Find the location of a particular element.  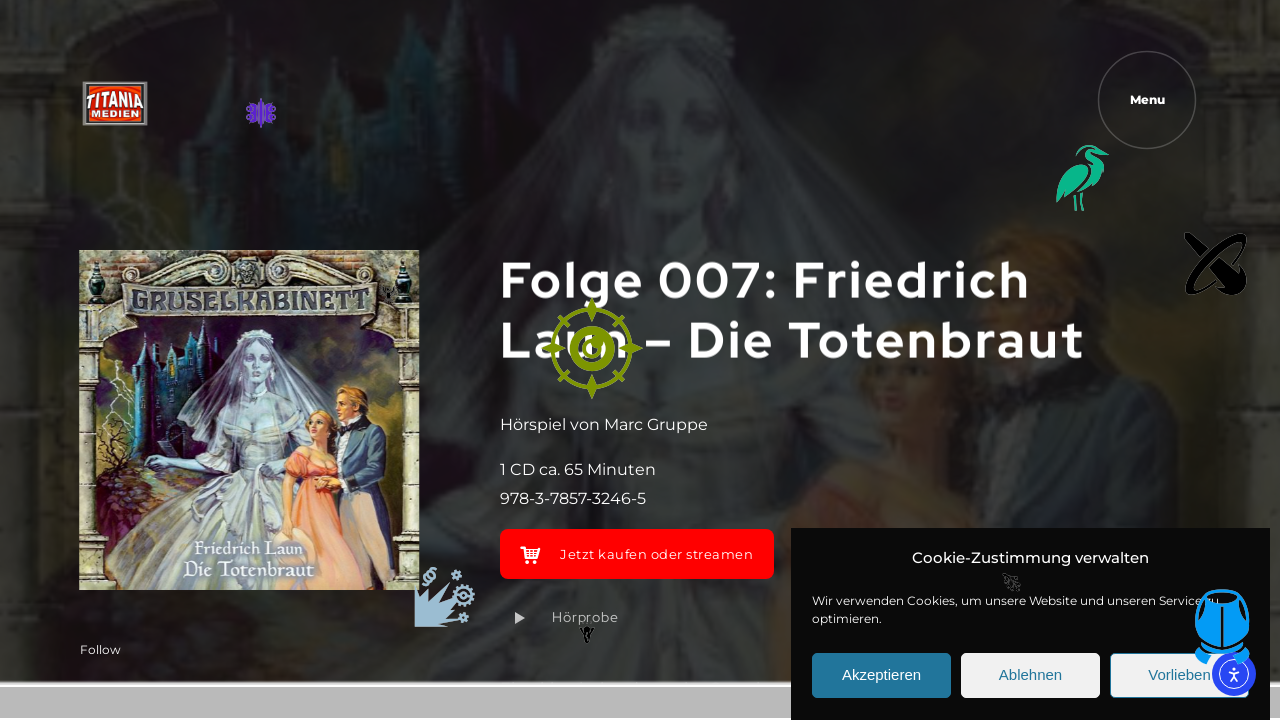

blackcurrant berry ingredient in a cooking or crafting game is located at coordinates (1011, 582).